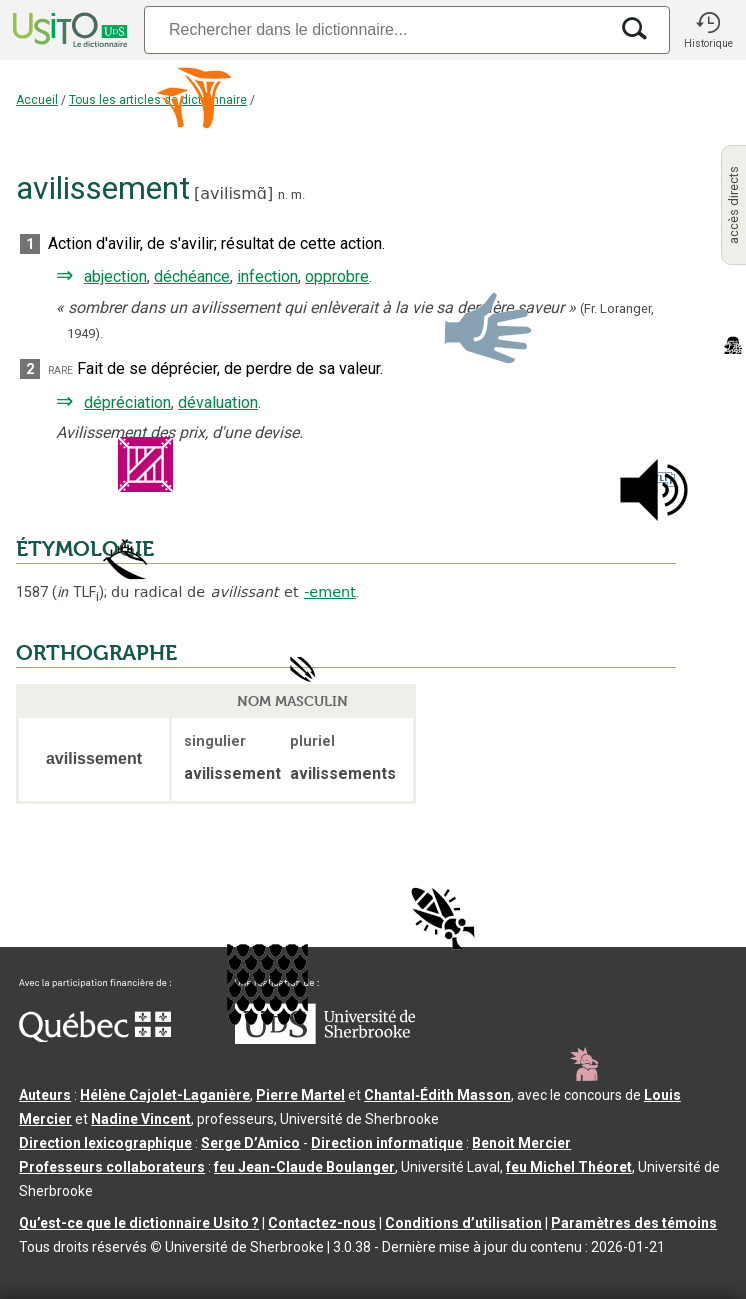  Describe the element at coordinates (442, 918) in the screenshot. I see `indicates earwig pest type in an insect identification app` at that location.